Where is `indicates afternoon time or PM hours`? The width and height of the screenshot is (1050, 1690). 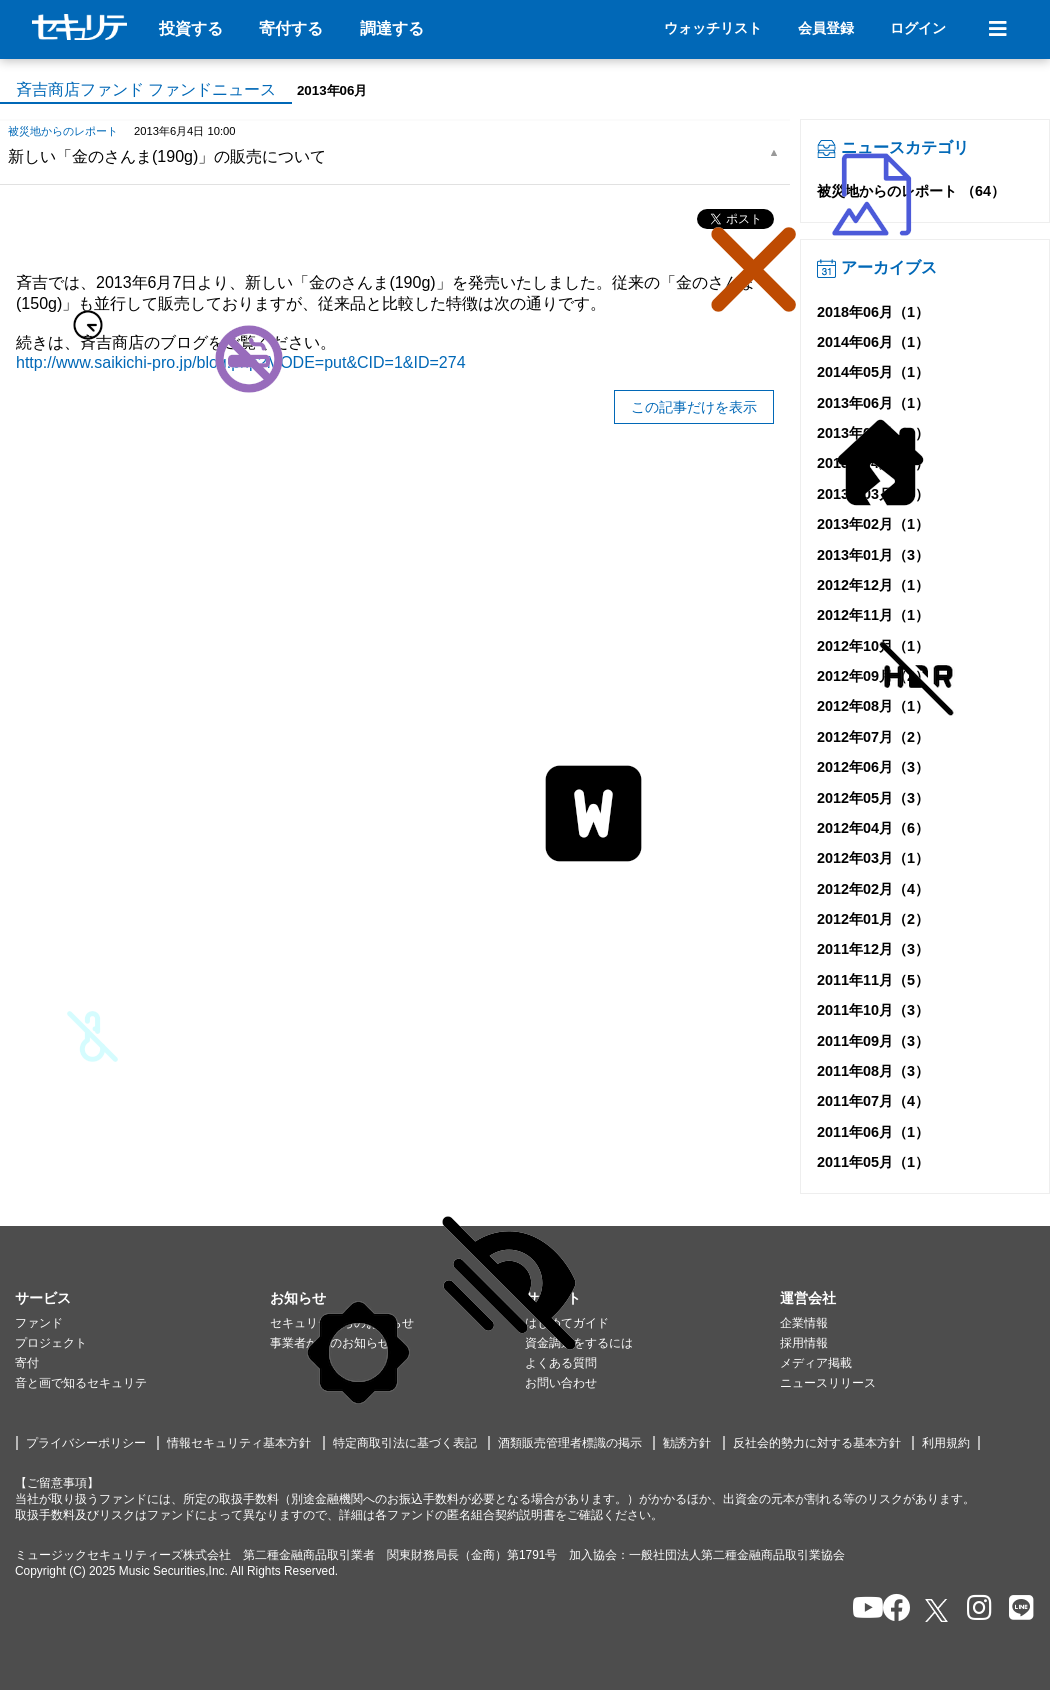
indicates afternoon time or PM hours is located at coordinates (88, 325).